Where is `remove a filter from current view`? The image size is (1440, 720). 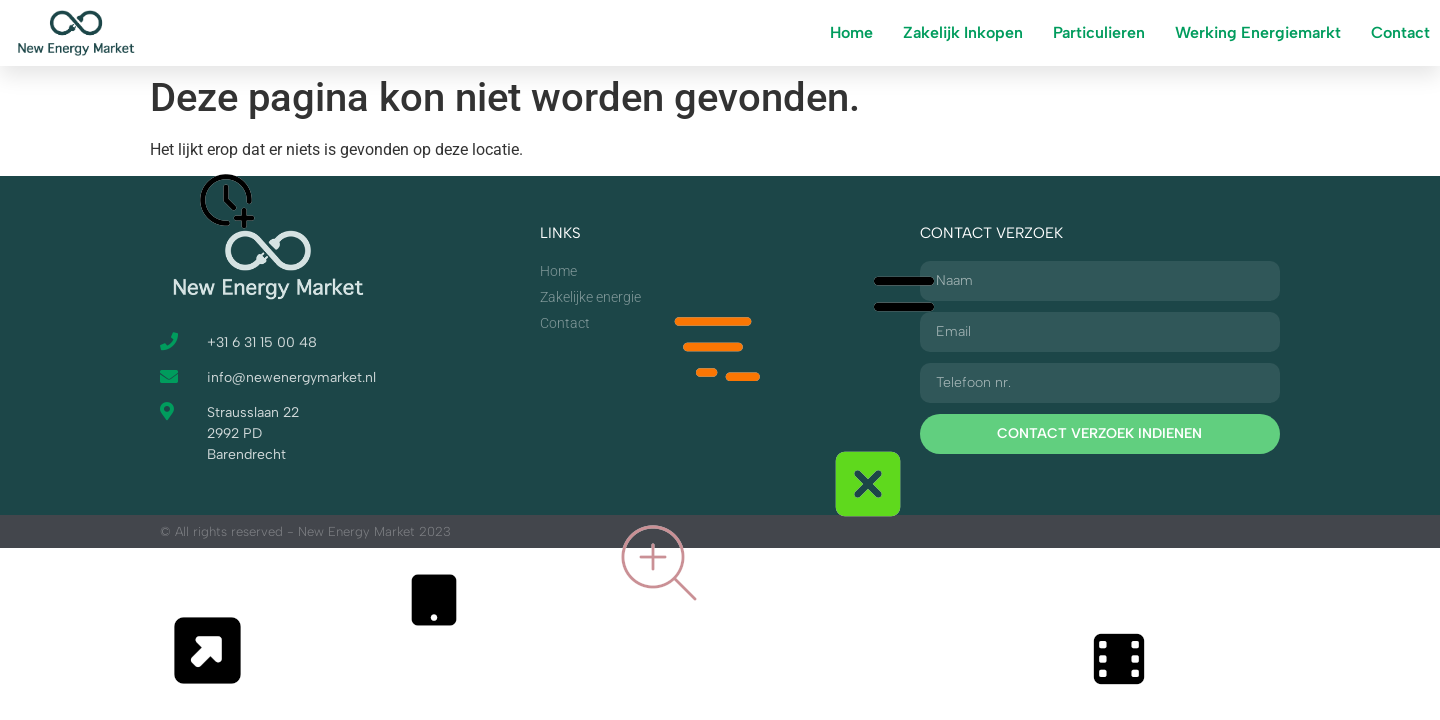
remove a filter from current view is located at coordinates (713, 347).